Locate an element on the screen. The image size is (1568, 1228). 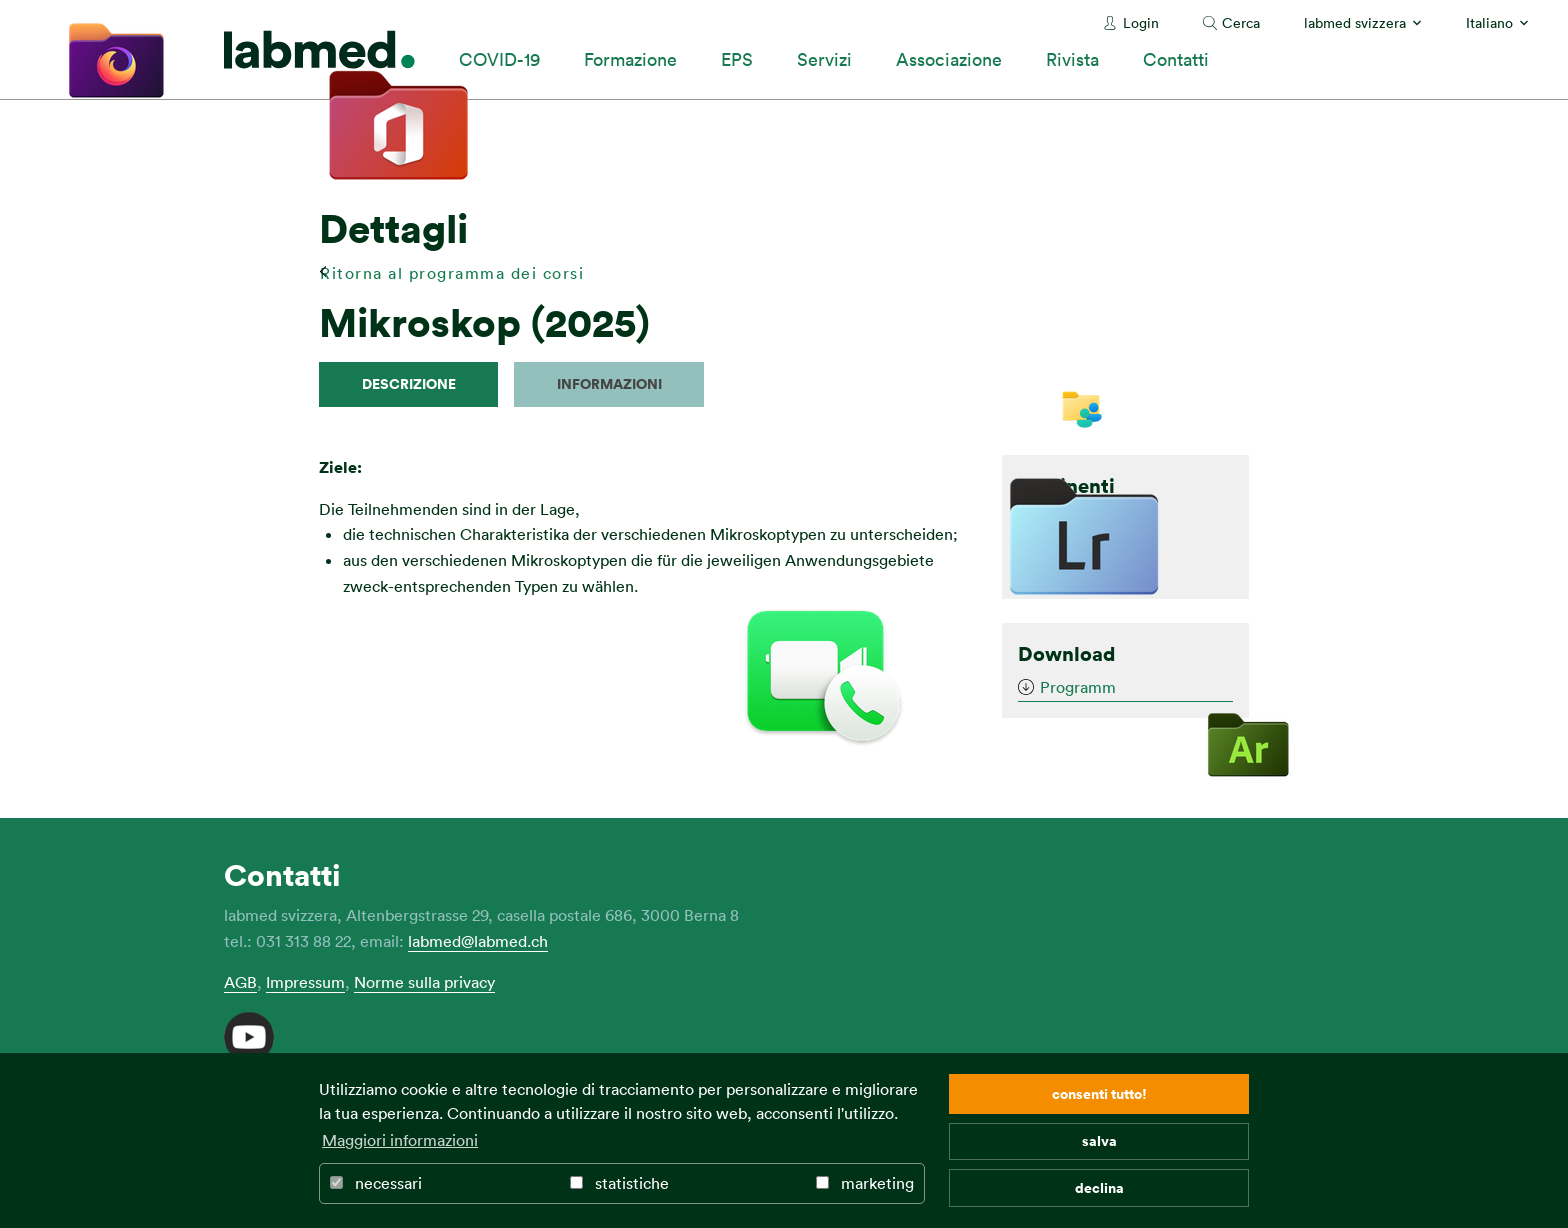
open FaceTime to start a video or audio call is located at coordinates (820, 674).